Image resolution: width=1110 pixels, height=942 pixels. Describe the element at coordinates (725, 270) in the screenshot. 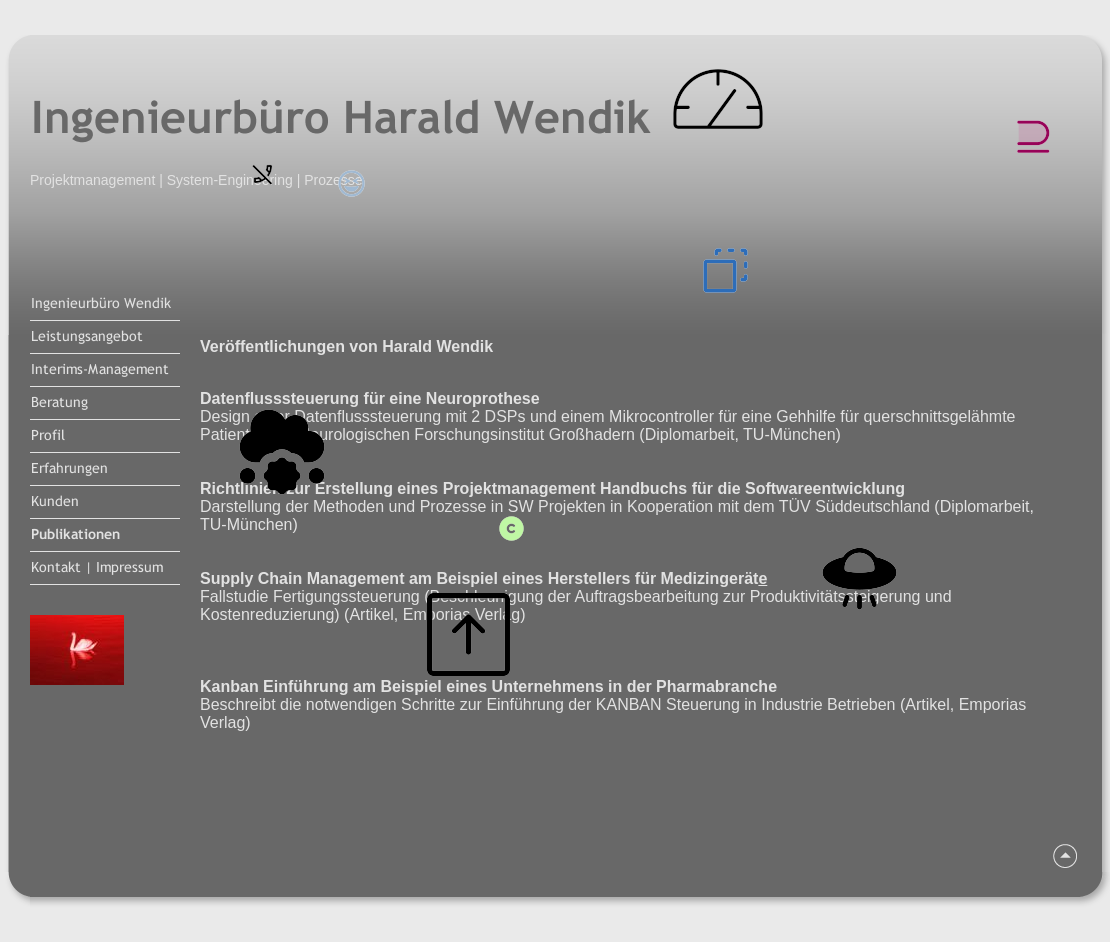

I see `send selected element to background layer` at that location.